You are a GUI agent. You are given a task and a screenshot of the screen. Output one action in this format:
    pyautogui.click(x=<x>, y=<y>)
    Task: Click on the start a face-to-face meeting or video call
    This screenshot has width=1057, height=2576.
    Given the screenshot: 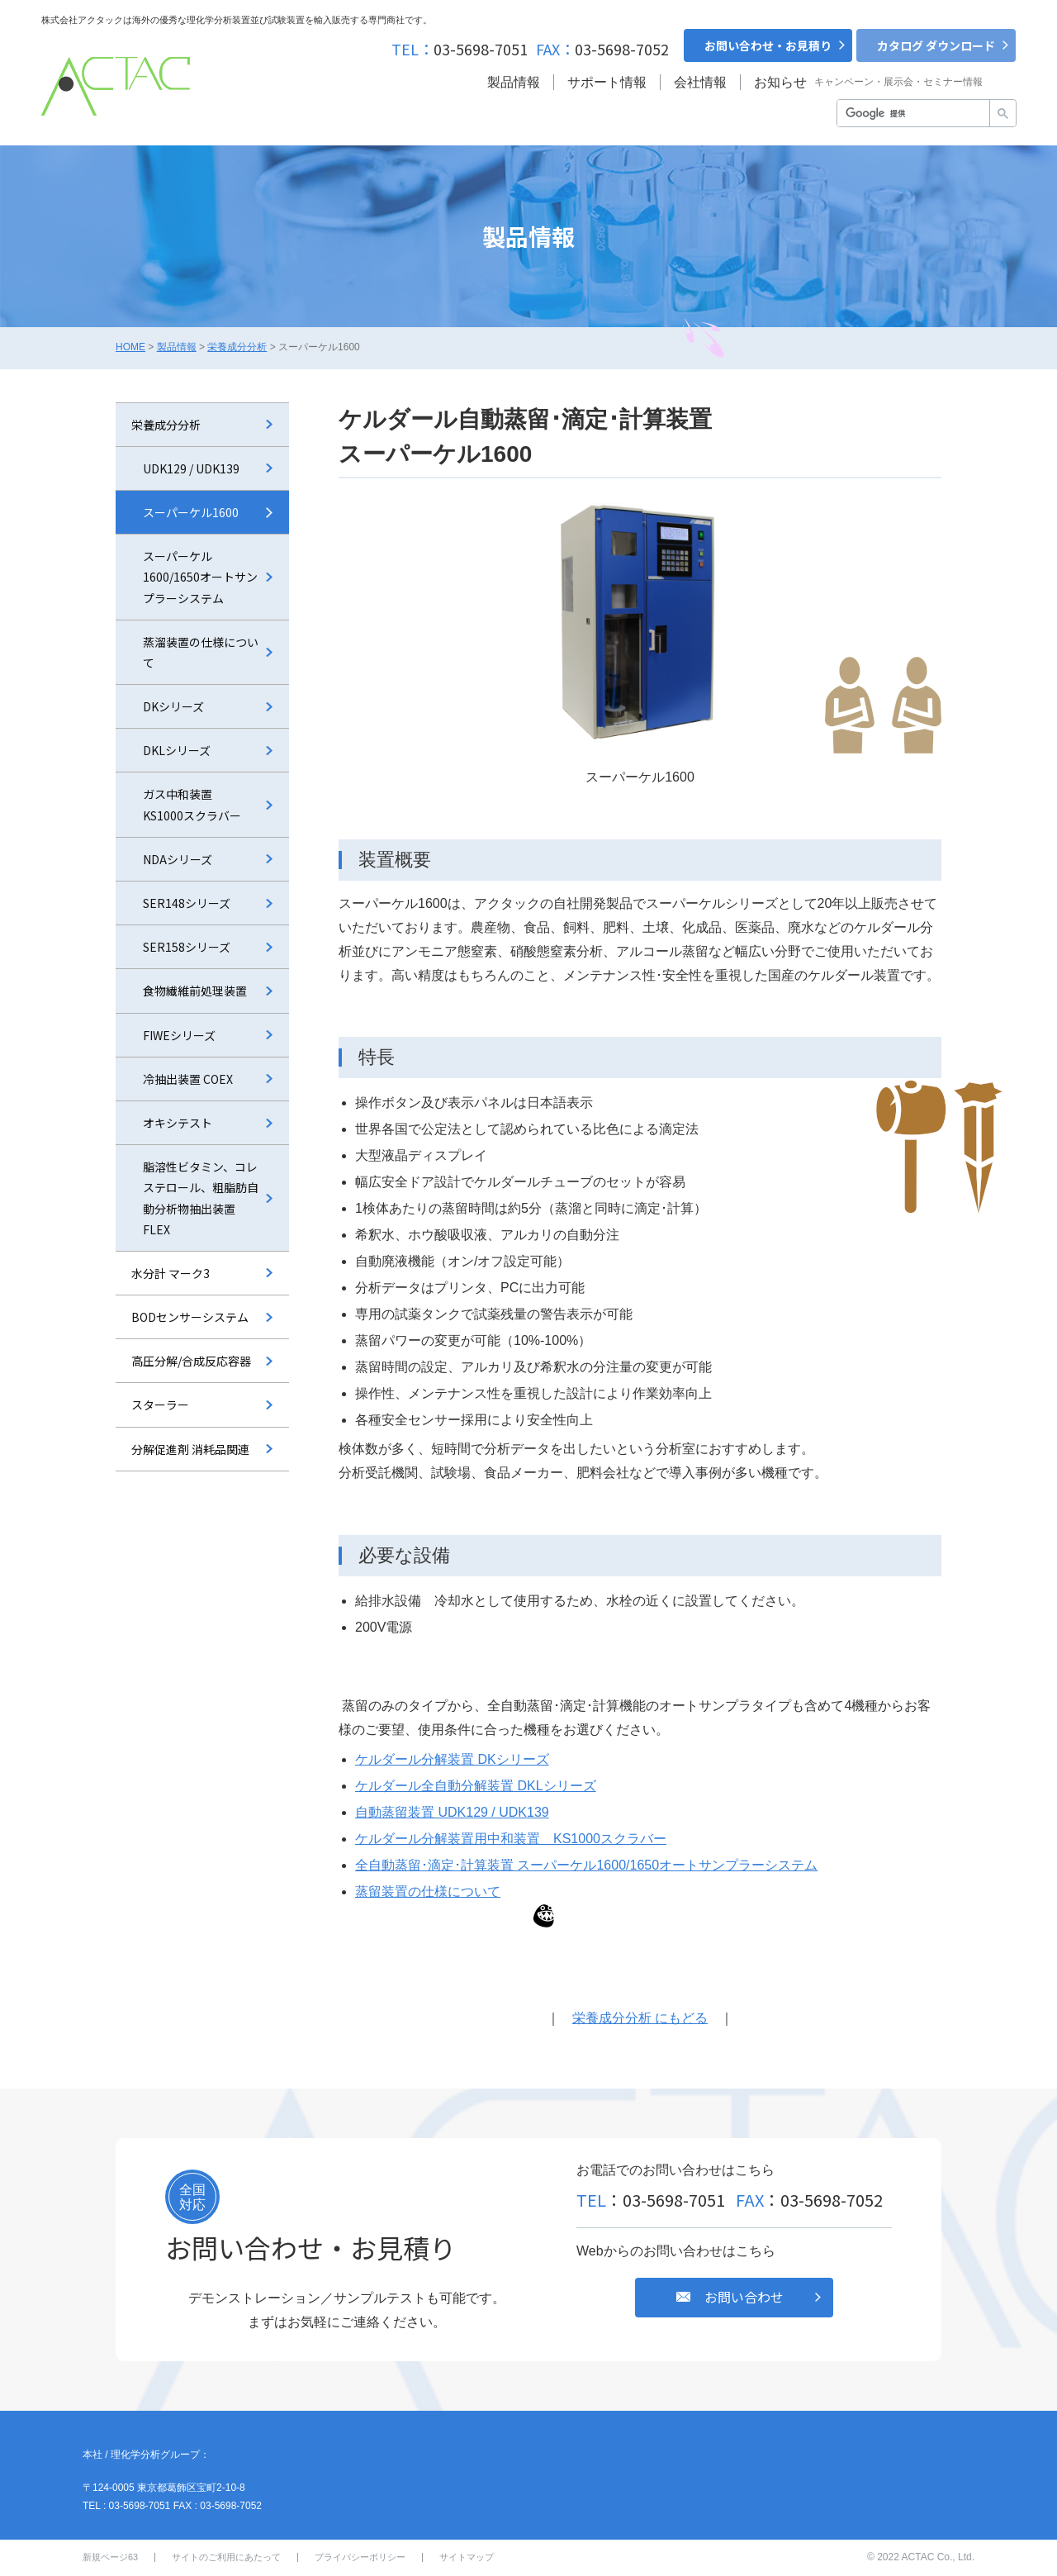 What is the action you would take?
    pyautogui.click(x=883, y=705)
    